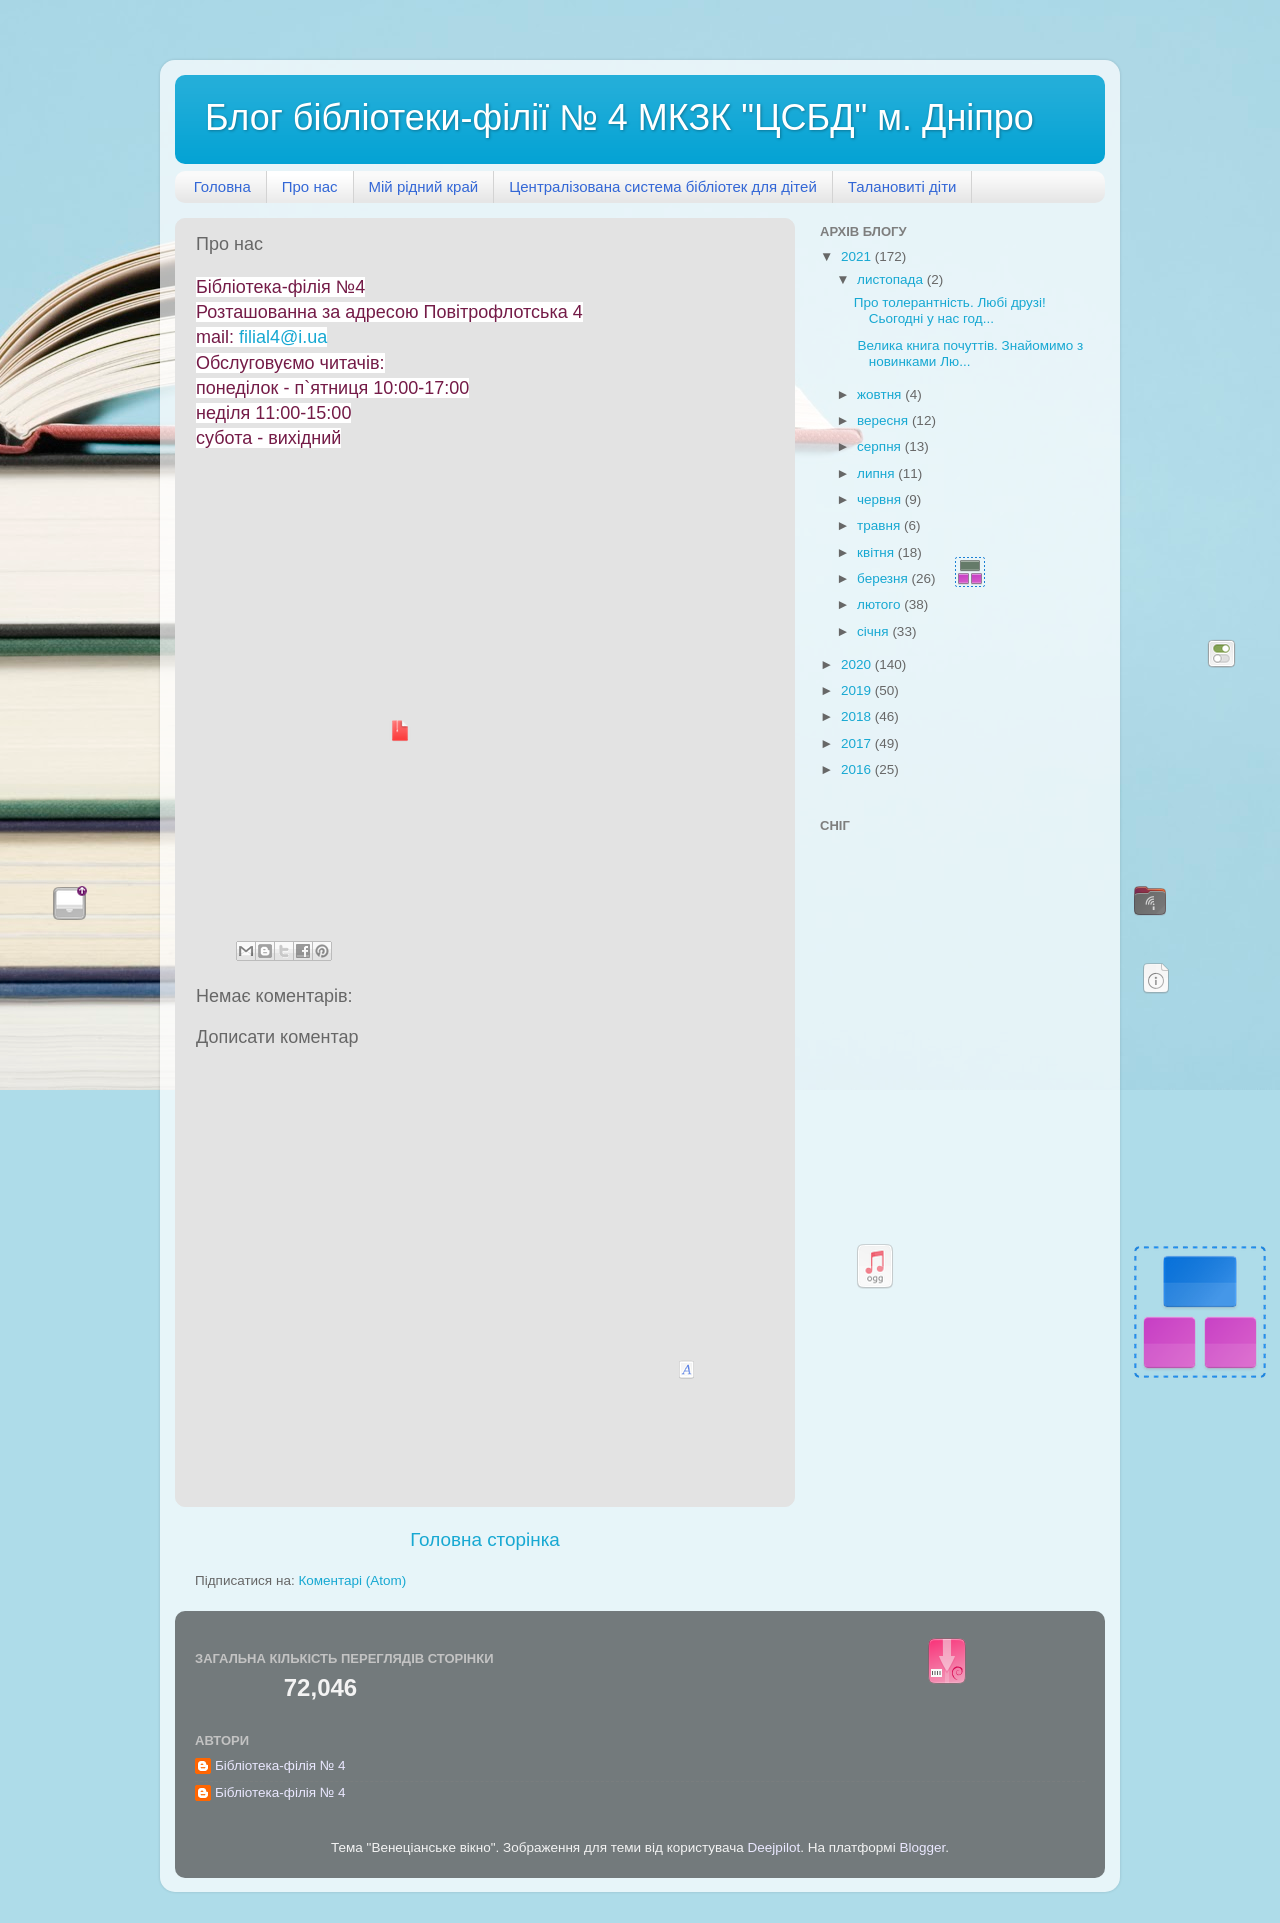  What do you see at coordinates (1150, 900) in the screenshot?
I see `open insync cloud sync folder` at bounding box center [1150, 900].